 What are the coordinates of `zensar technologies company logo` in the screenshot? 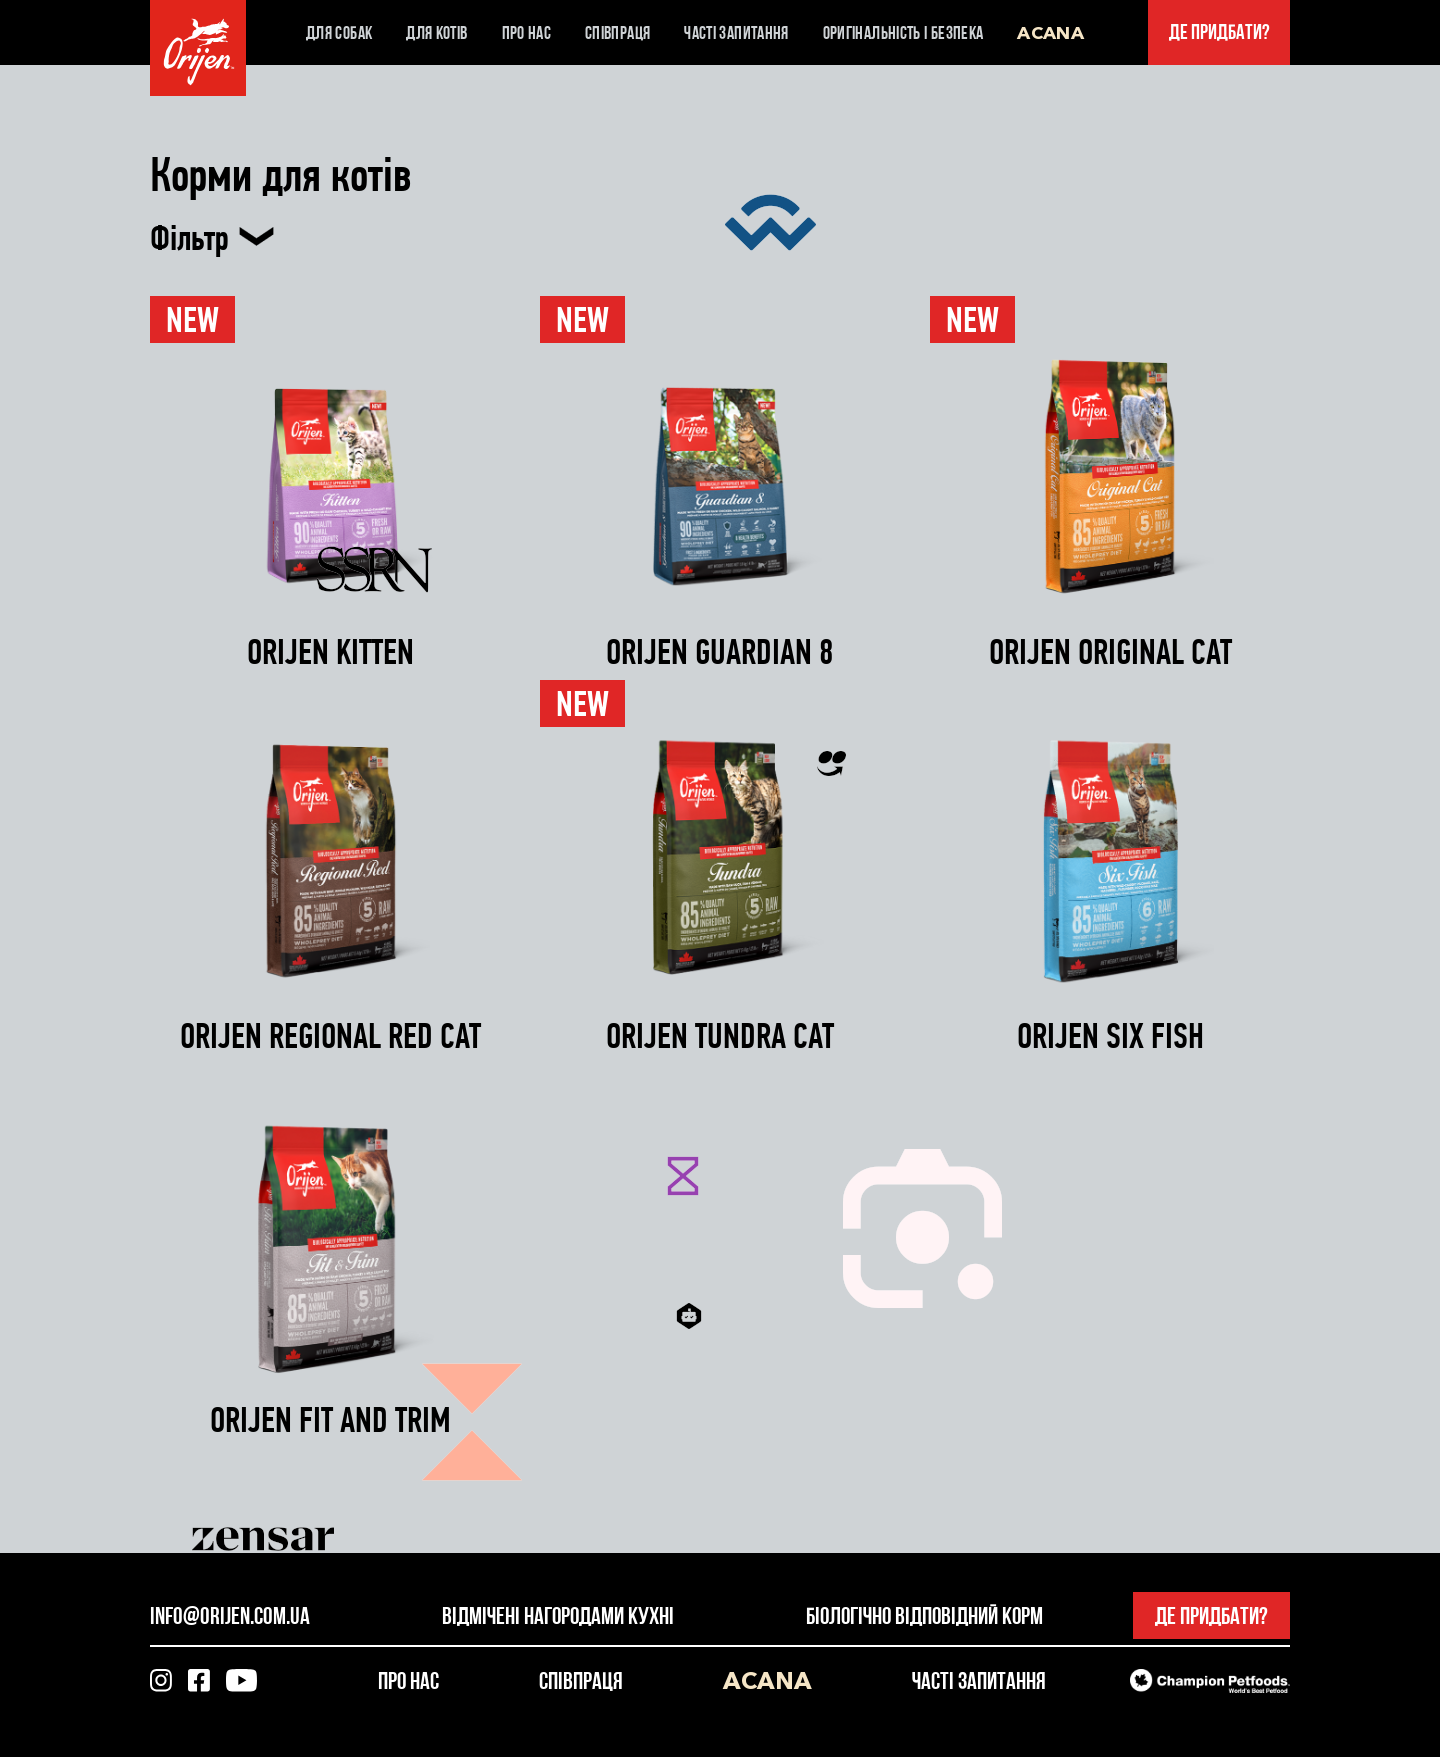 It's located at (263, 1539).